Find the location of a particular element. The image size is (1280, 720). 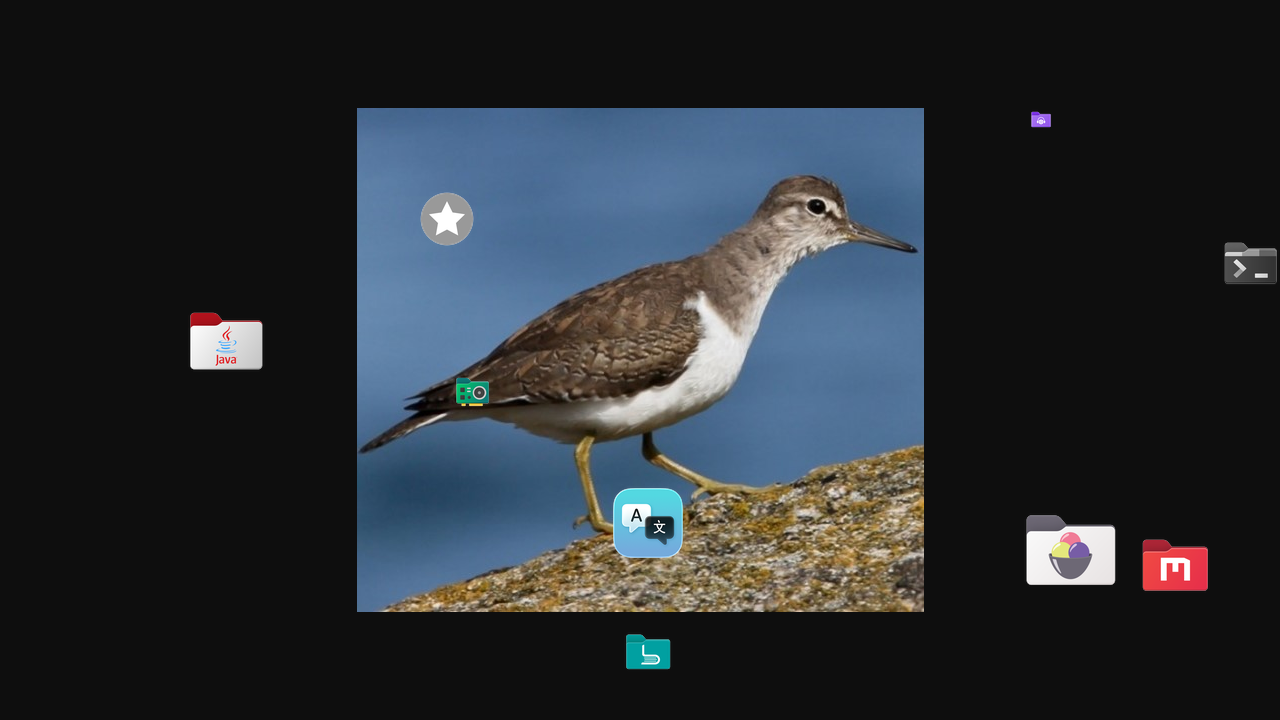

folder containing Quixel Megascans assets is located at coordinates (1175, 567).